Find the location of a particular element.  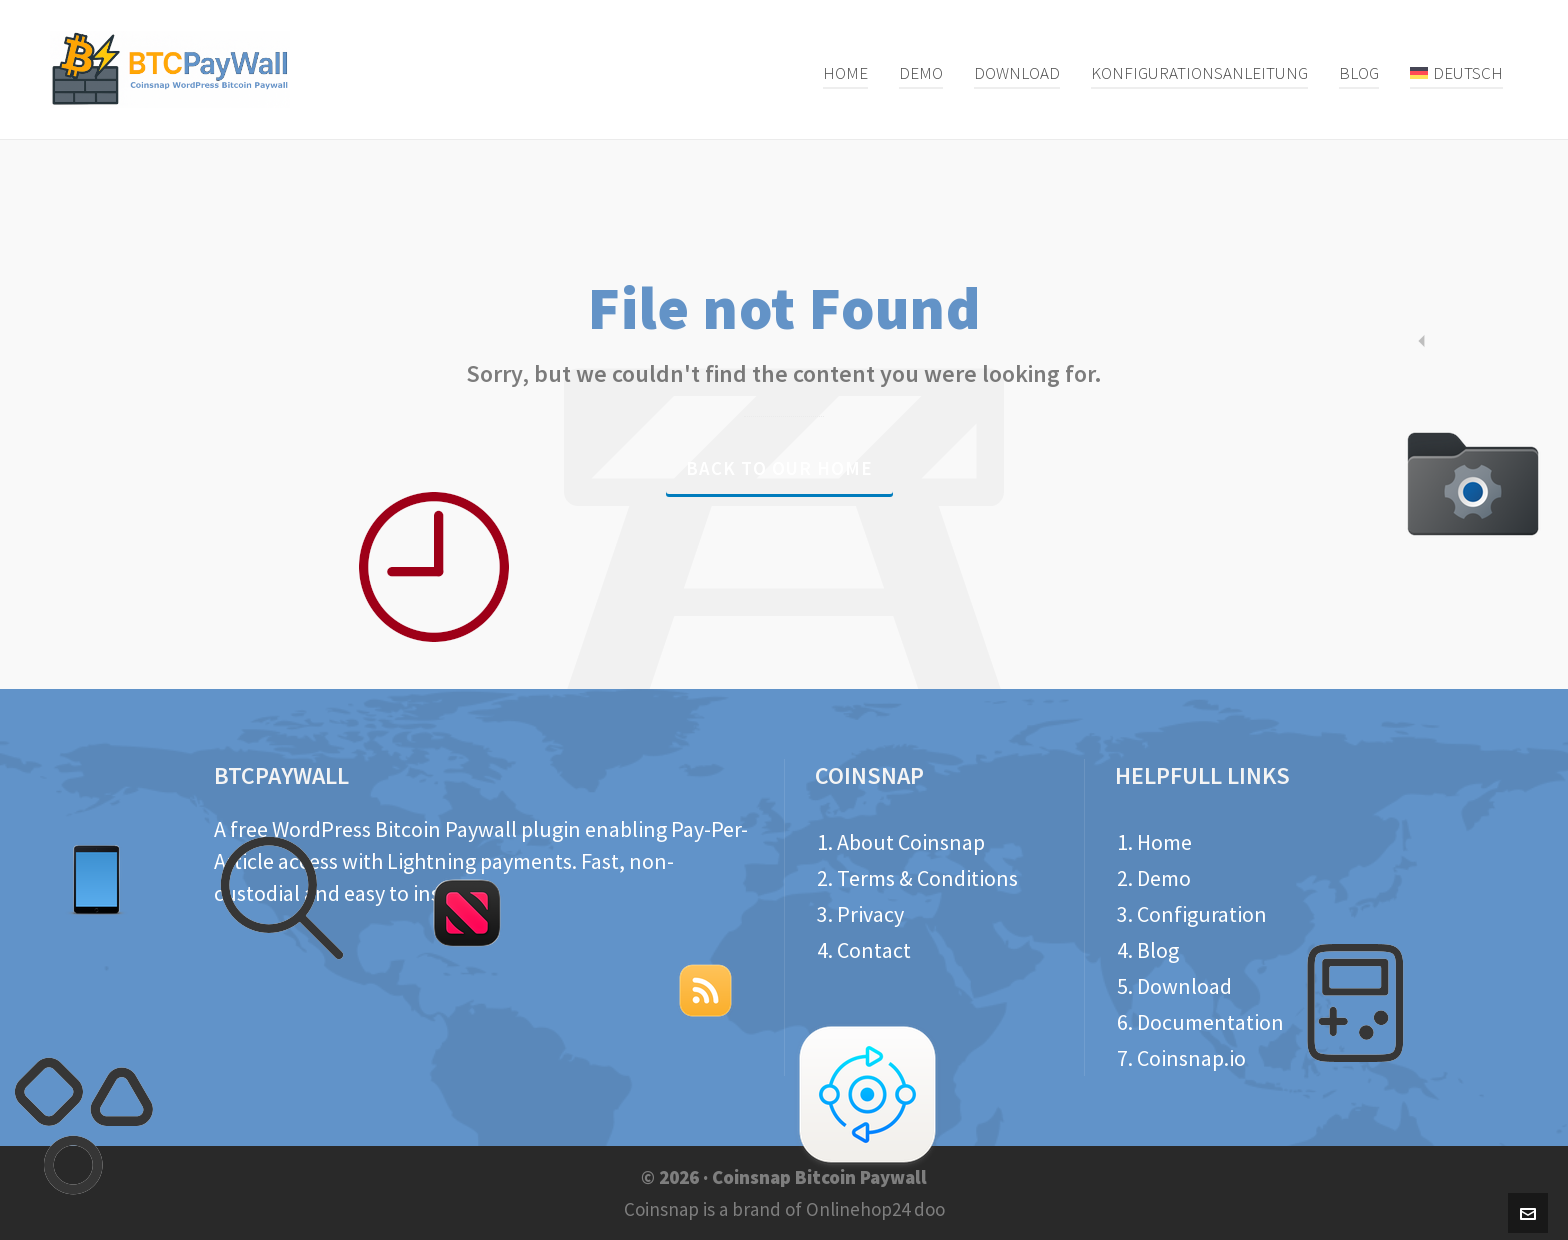

open the Apple News app is located at coordinates (467, 913).